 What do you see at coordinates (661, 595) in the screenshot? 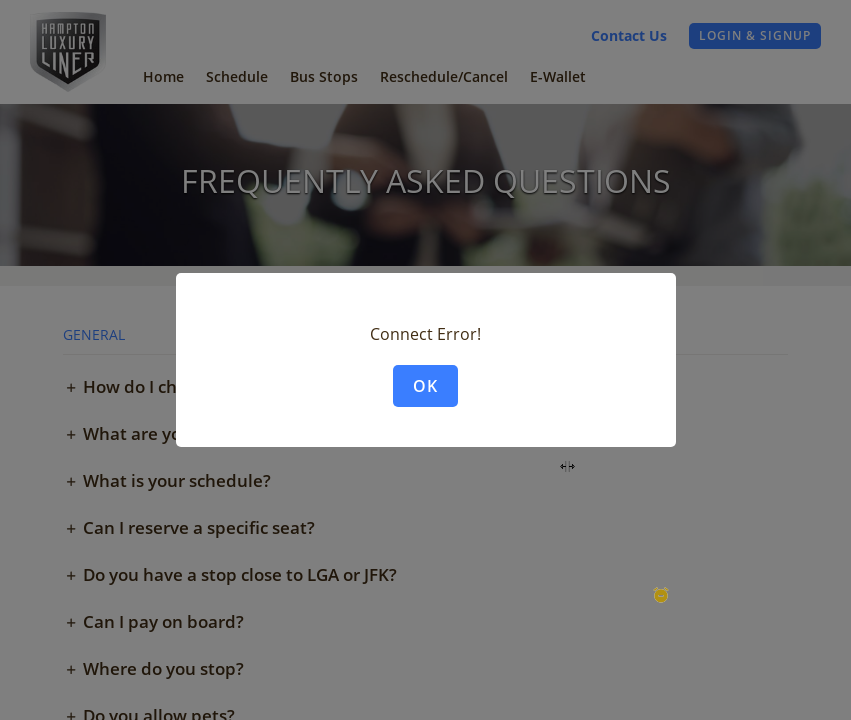
I see `remove or delete an alarm` at bounding box center [661, 595].